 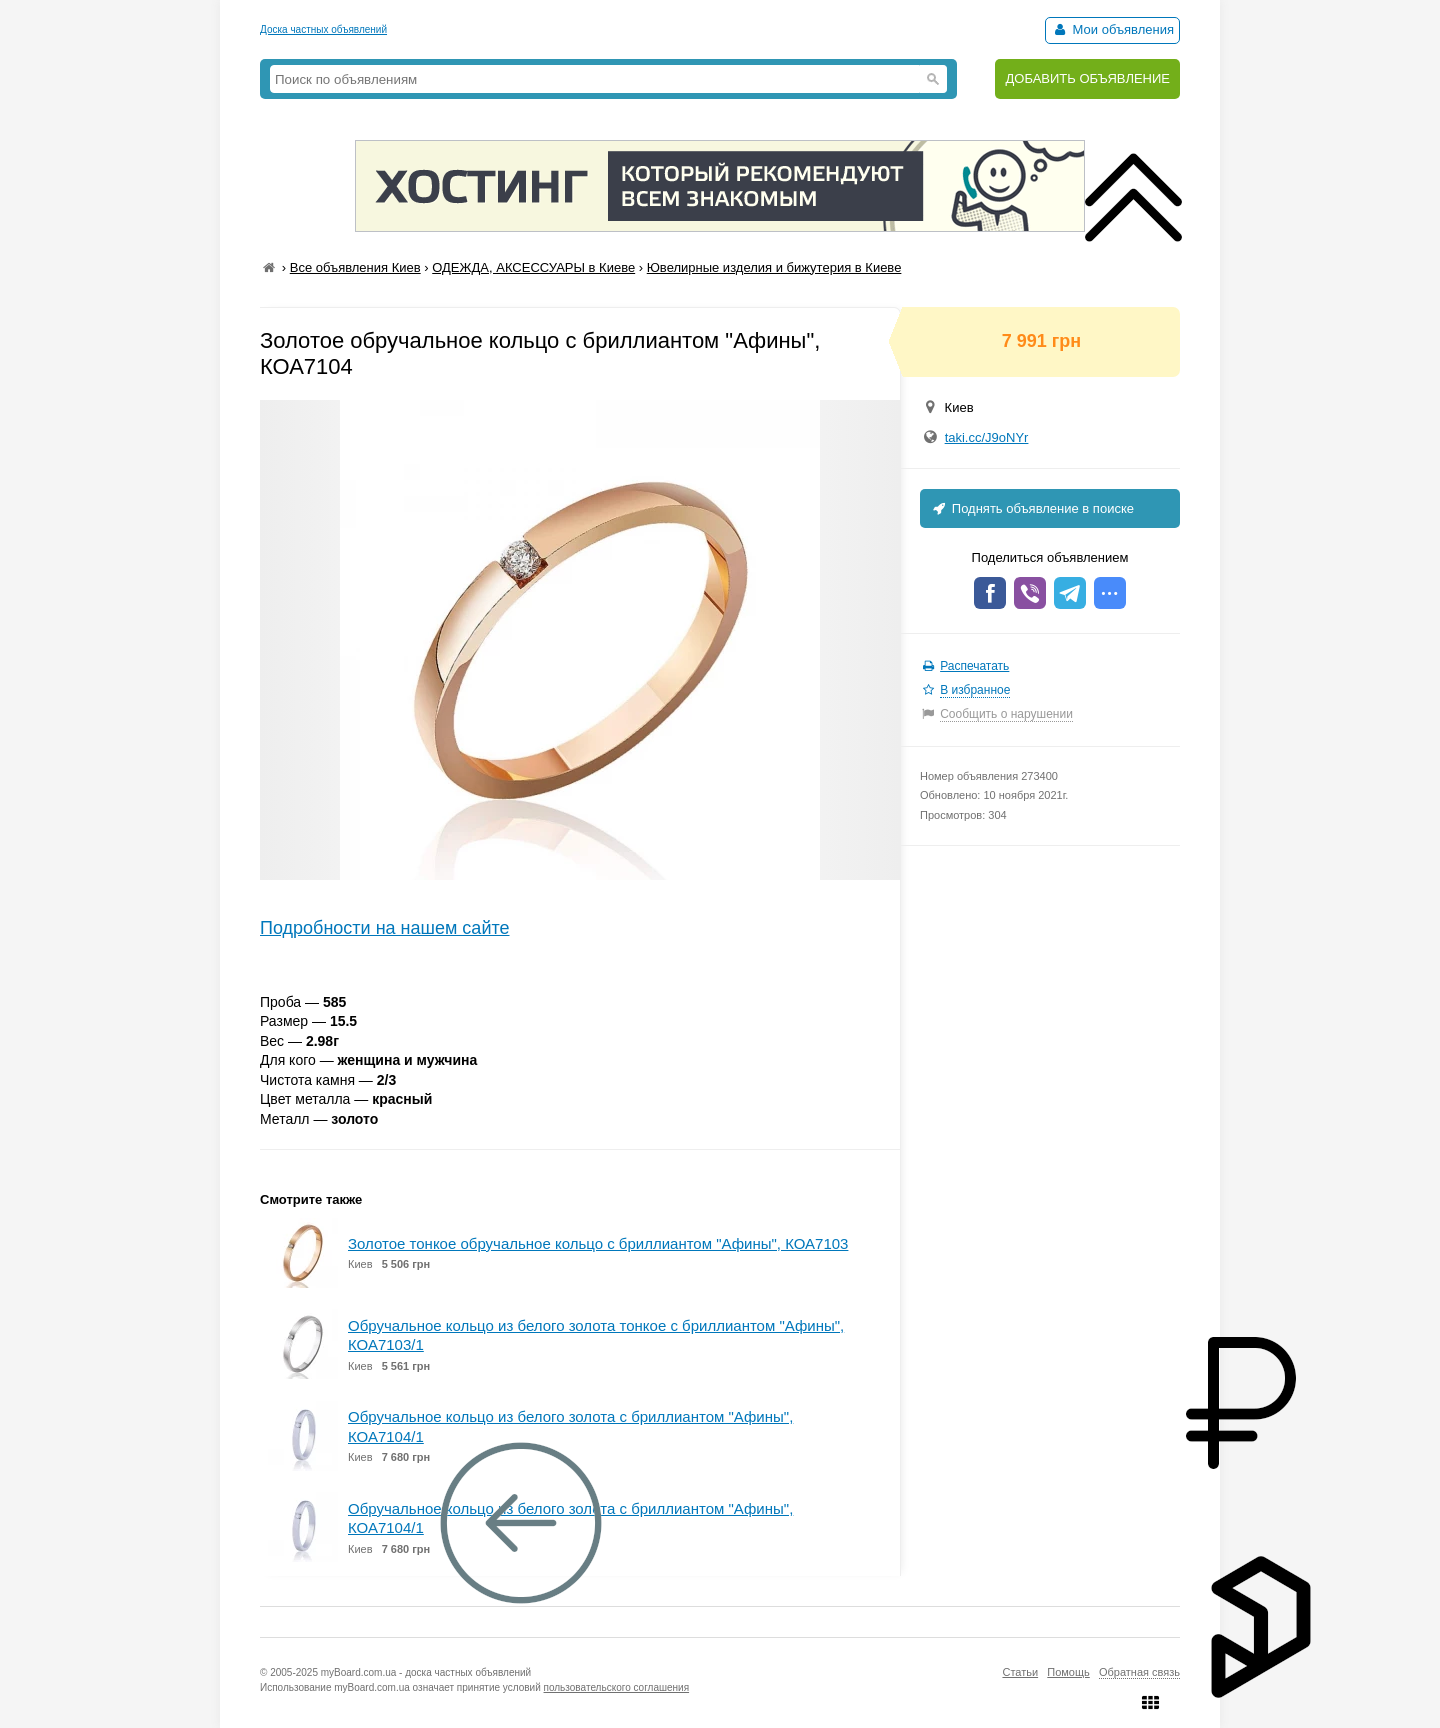 I want to click on open Printables 3D printing community, so click(x=1261, y=1627).